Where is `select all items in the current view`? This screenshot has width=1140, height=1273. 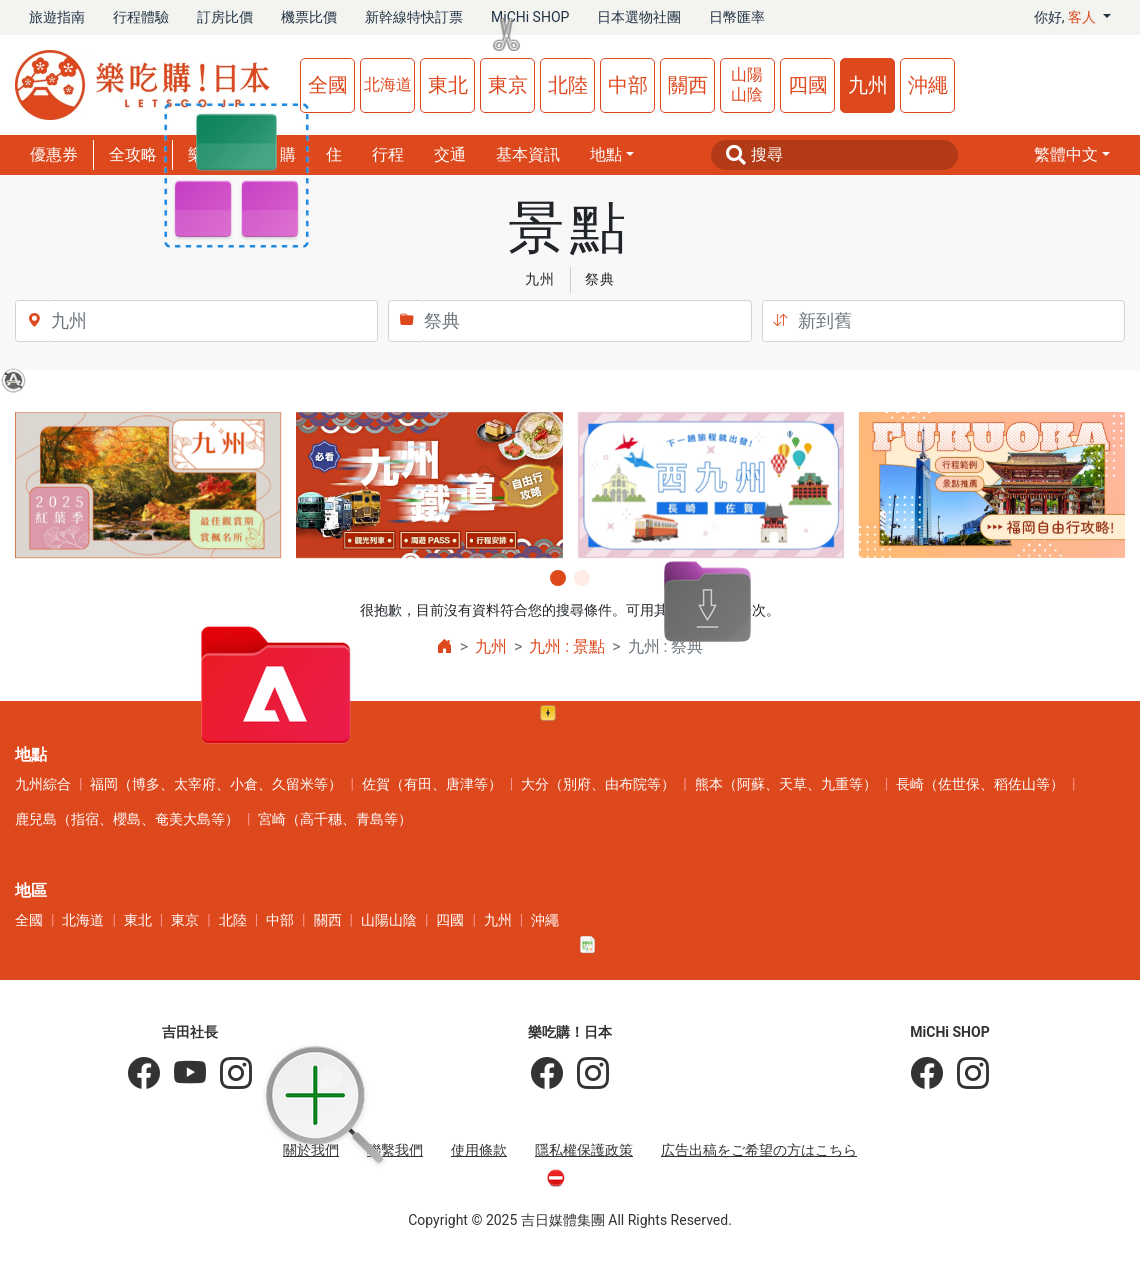
select all items in the current view is located at coordinates (236, 175).